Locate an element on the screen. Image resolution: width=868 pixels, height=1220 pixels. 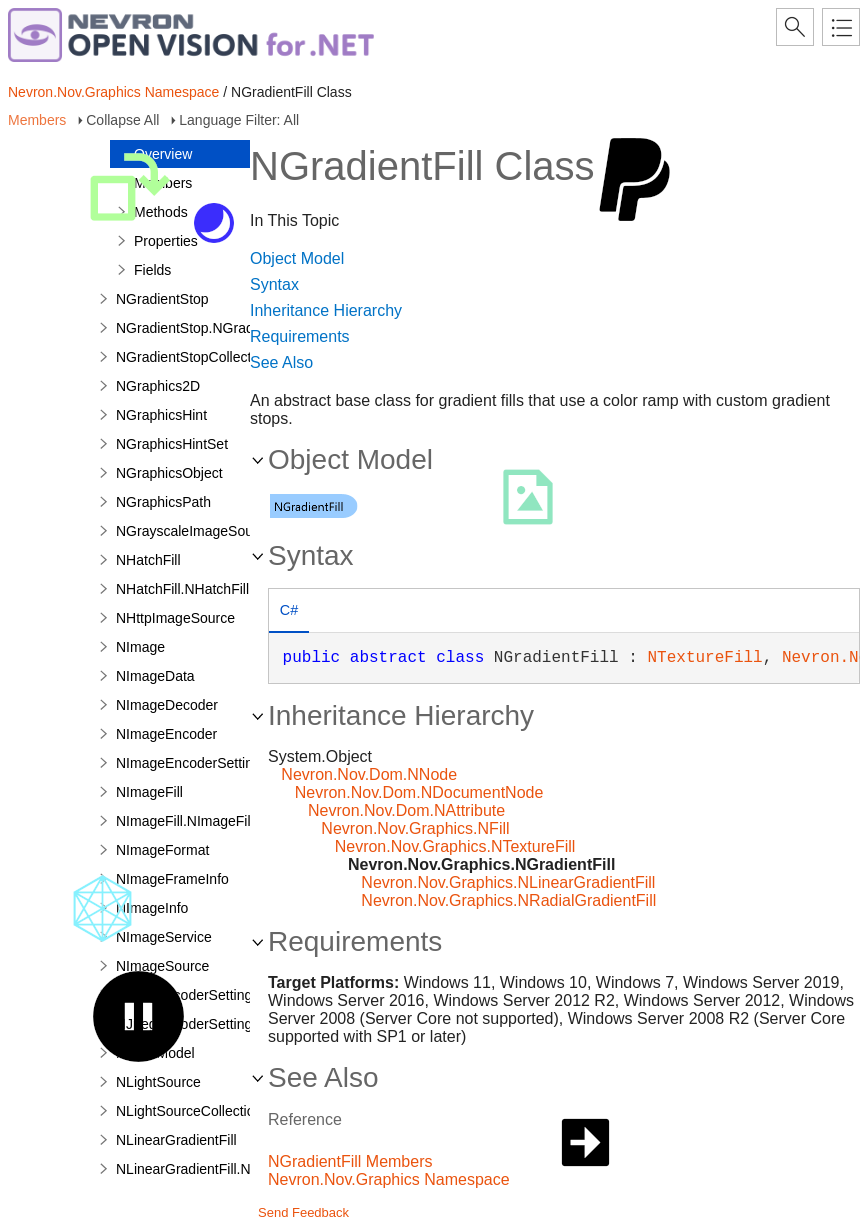
proceed to the next step is located at coordinates (585, 1142).